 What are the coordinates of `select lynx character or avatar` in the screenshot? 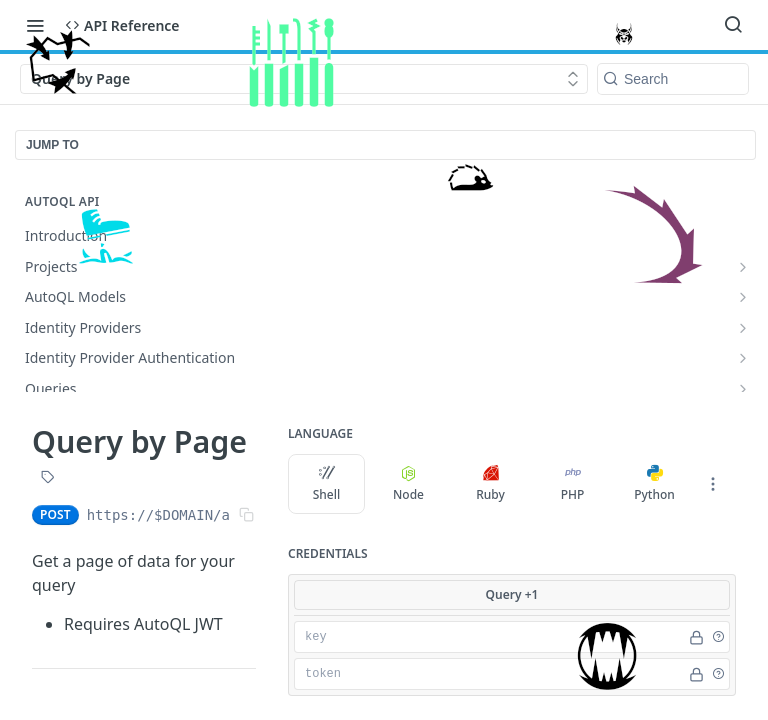 It's located at (624, 34).